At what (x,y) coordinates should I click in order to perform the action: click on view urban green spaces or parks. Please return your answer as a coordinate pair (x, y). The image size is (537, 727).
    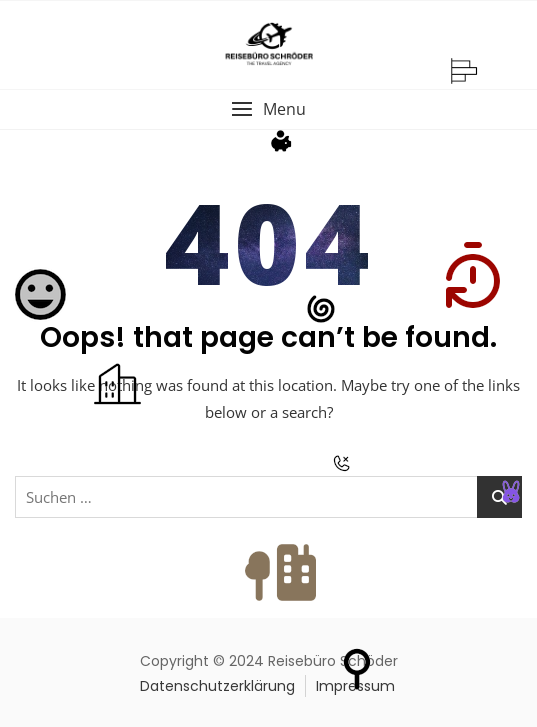
    Looking at the image, I should click on (280, 572).